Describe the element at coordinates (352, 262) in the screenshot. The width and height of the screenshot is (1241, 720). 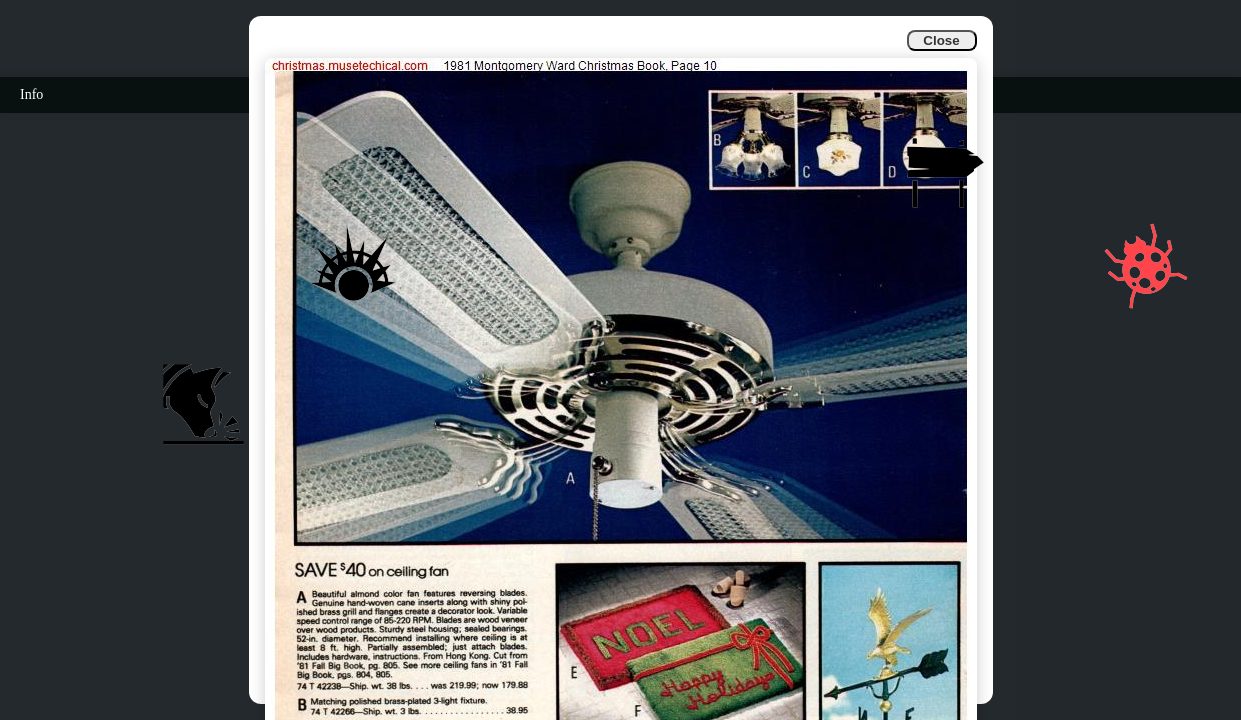
I see `view in-game time or day/night cycle` at that location.